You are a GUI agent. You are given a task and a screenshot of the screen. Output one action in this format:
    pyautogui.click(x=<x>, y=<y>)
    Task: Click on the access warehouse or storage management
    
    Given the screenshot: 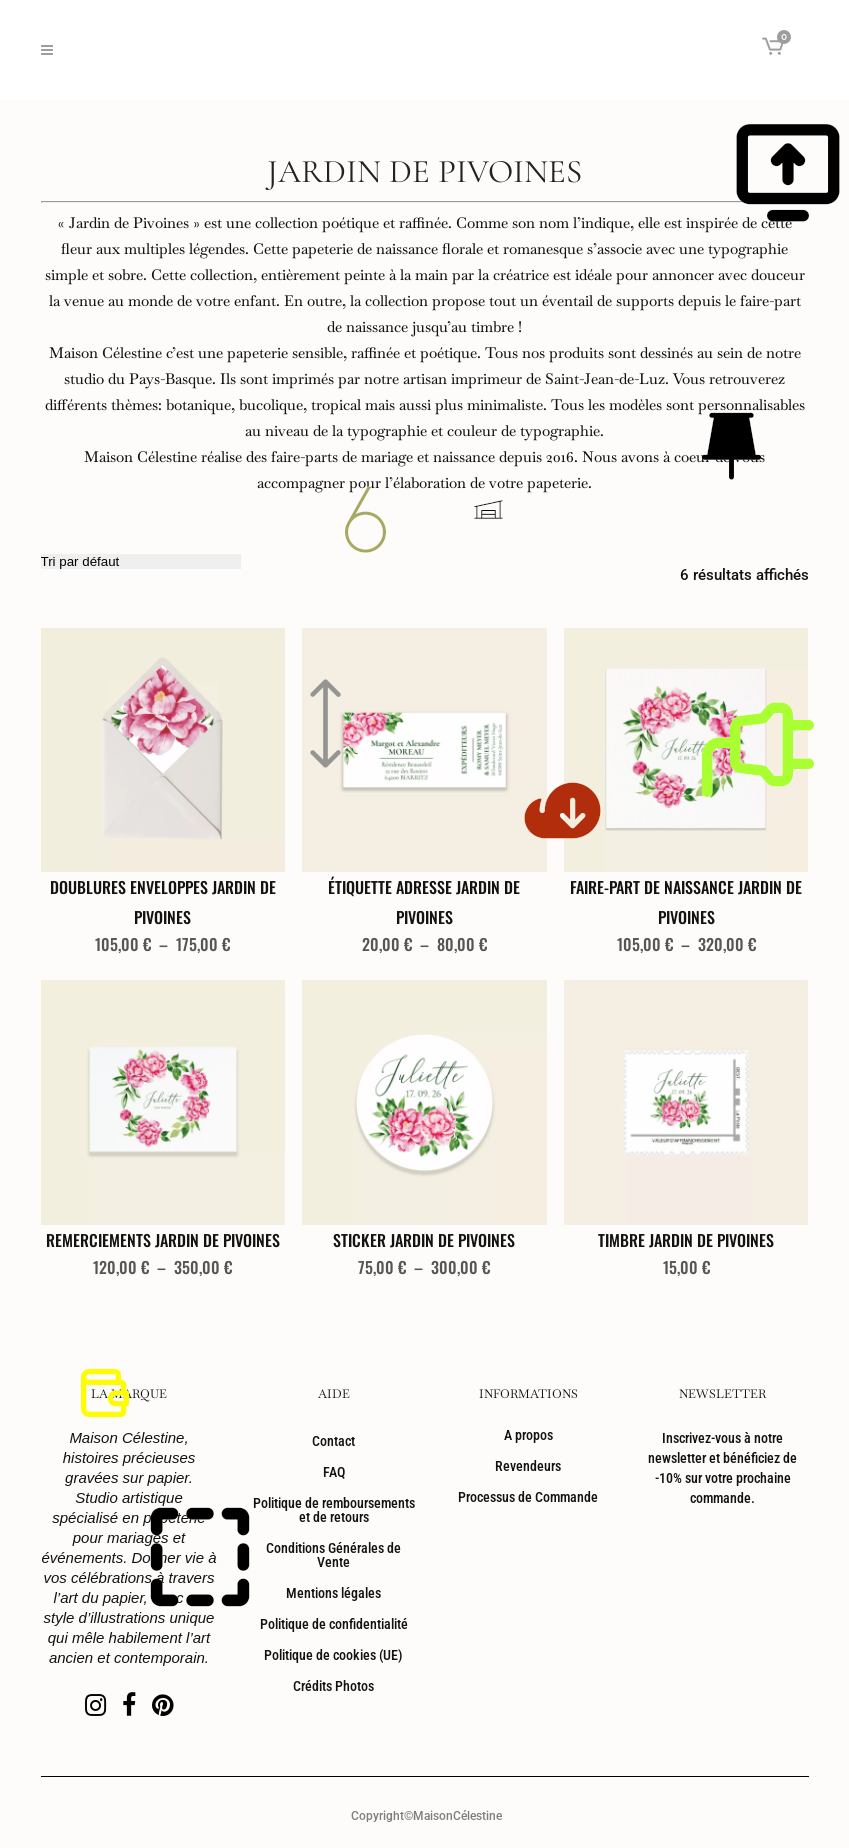 What is the action you would take?
    pyautogui.click(x=488, y=510)
    